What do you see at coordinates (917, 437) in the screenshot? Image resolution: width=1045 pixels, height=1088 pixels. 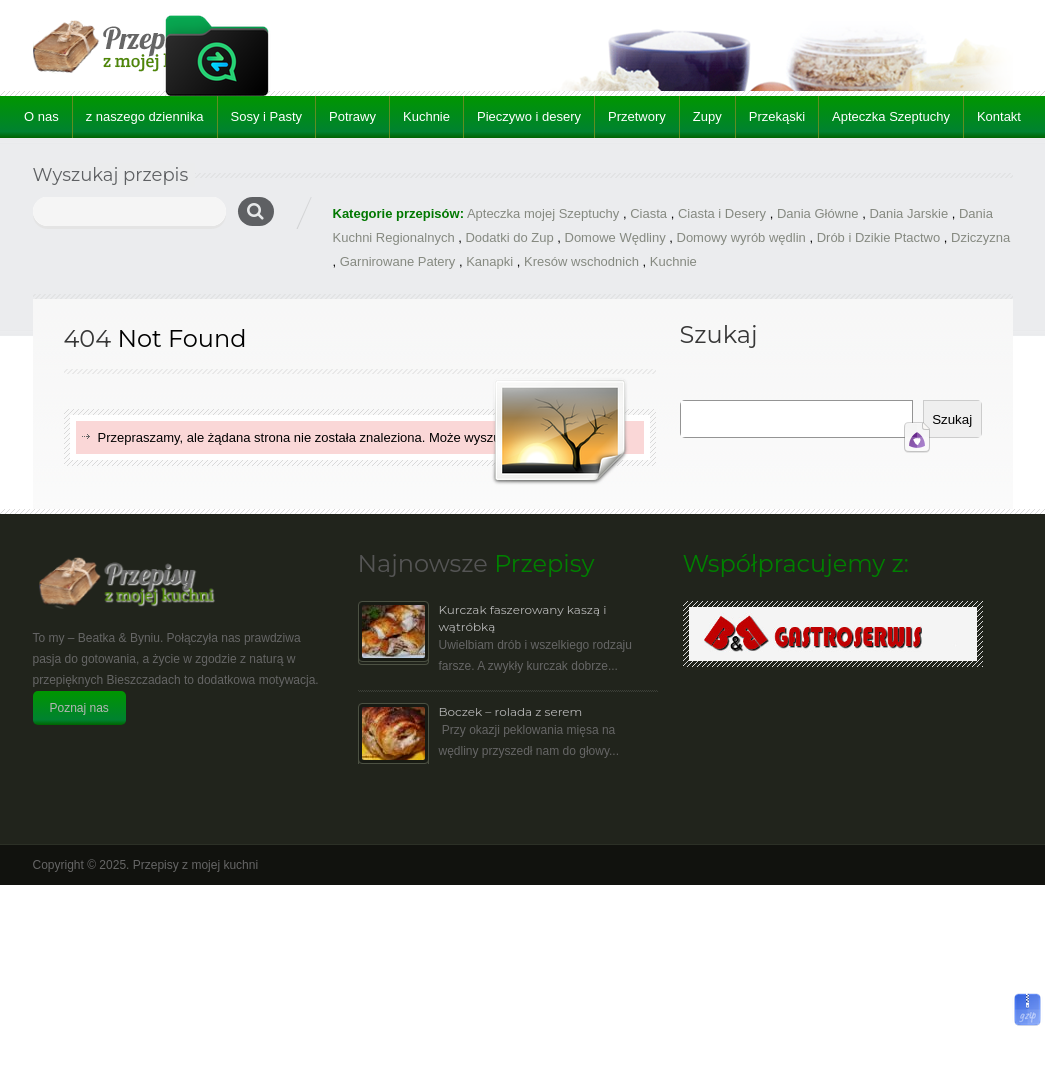 I see `a meson build system configuration file` at bounding box center [917, 437].